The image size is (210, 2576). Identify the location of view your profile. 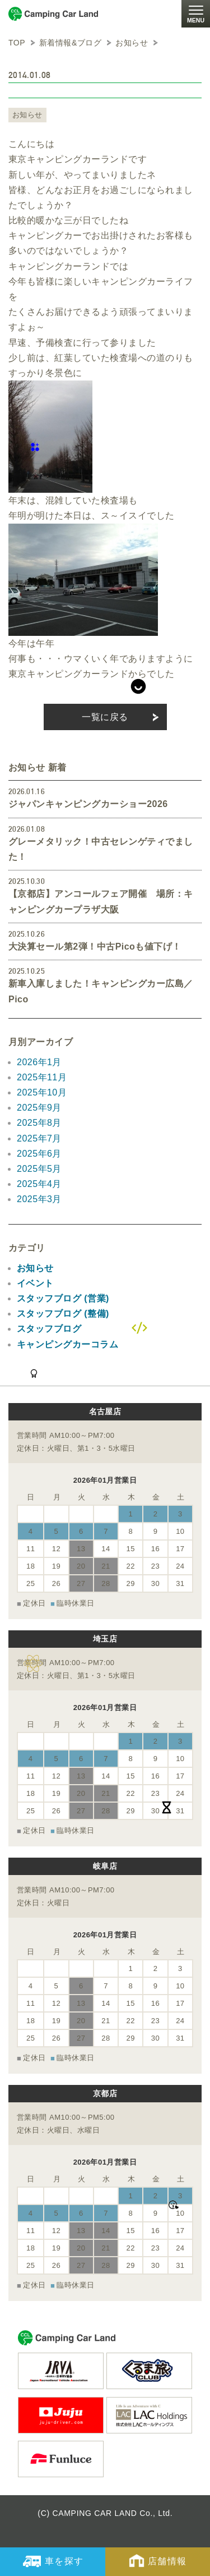
(138, 686).